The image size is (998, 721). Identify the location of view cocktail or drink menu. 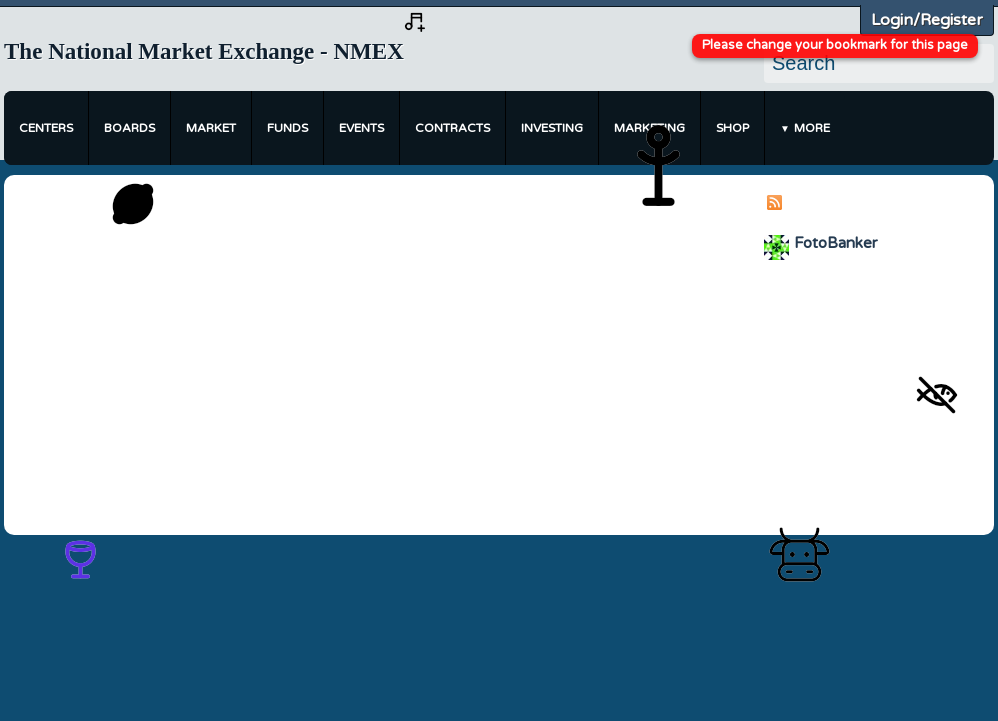
(80, 559).